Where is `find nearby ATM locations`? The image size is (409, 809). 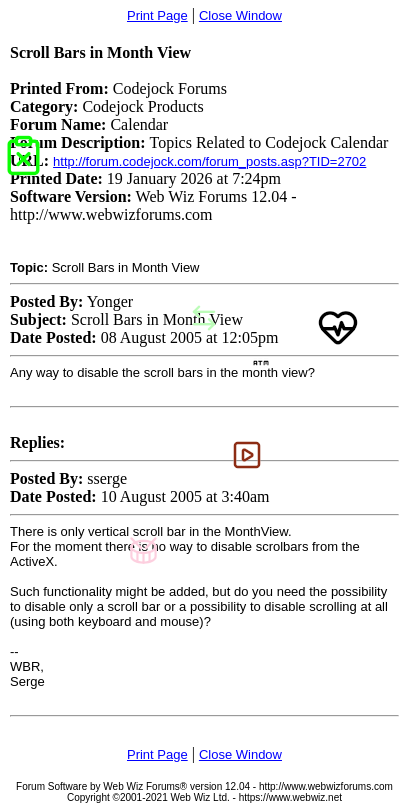
find nearby ATM locations is located at coordinates (261, 363).